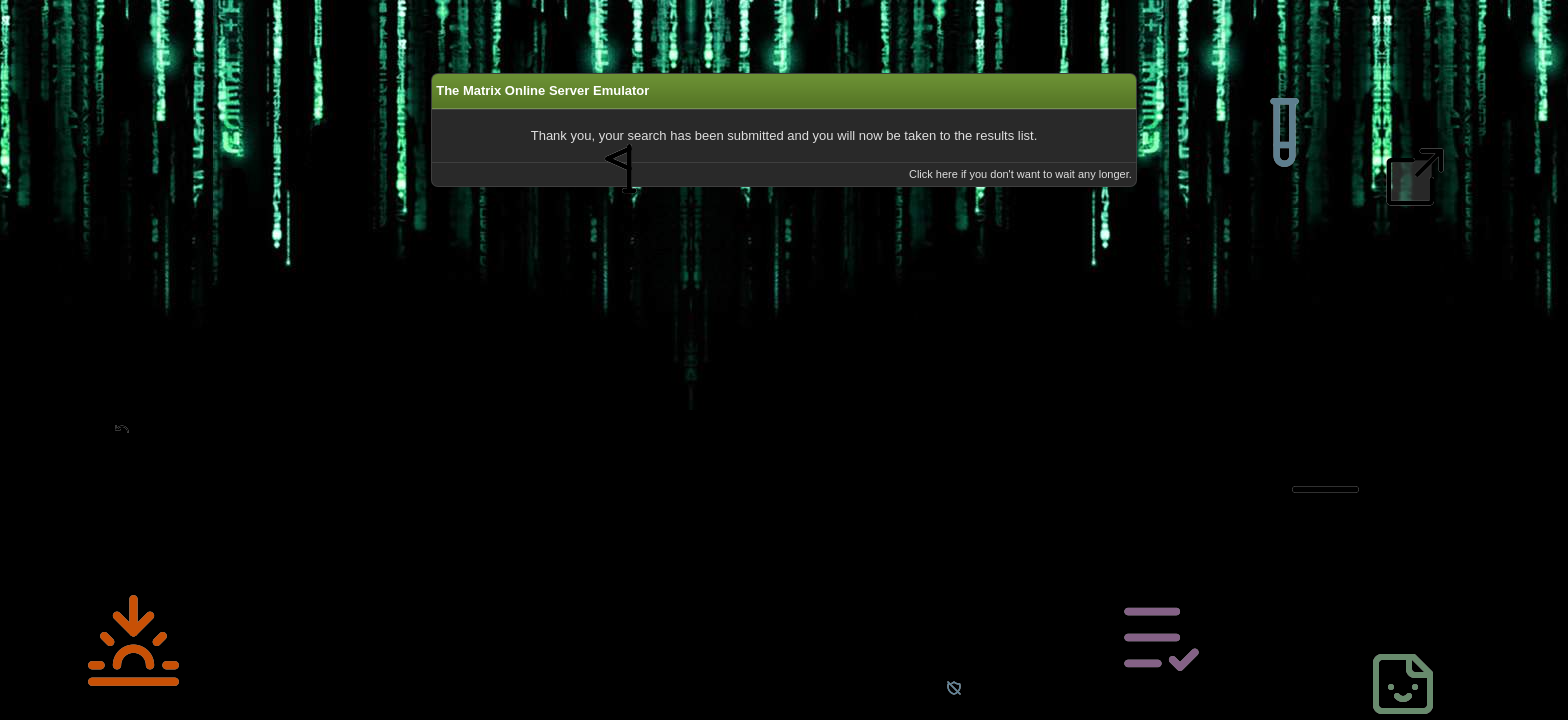  Describe the element at coordinates (1161, 637) in the screenshot. I see `view completed tasks` at that location.